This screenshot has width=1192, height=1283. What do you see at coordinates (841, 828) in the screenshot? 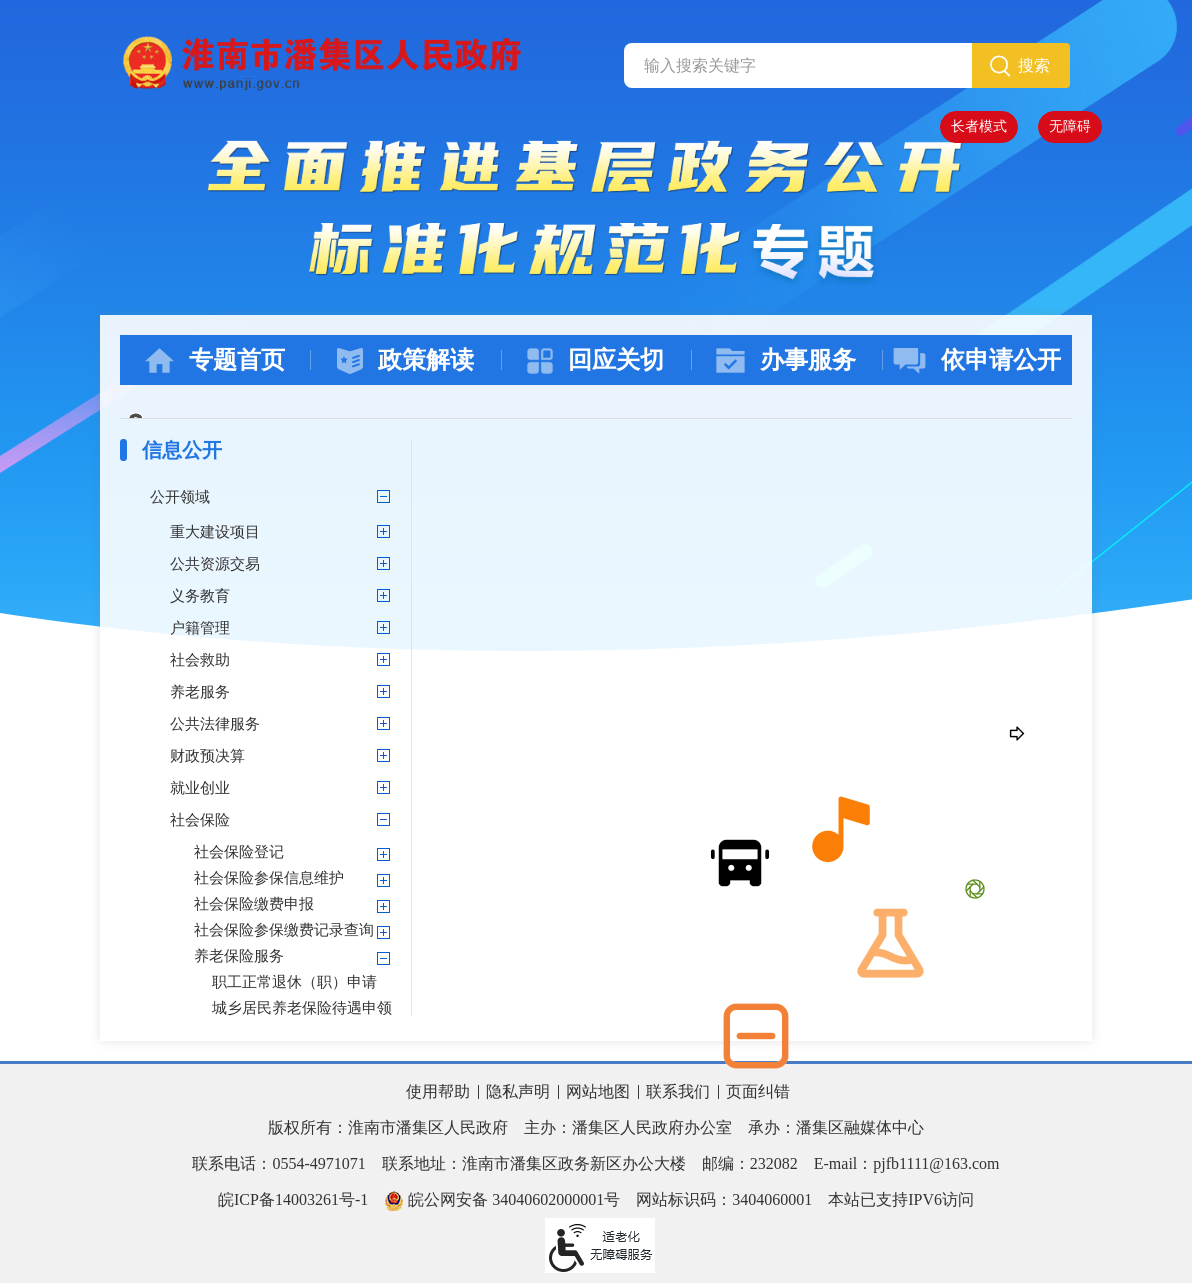
I see `open music player or audio library` at bounding box center [841, 828].